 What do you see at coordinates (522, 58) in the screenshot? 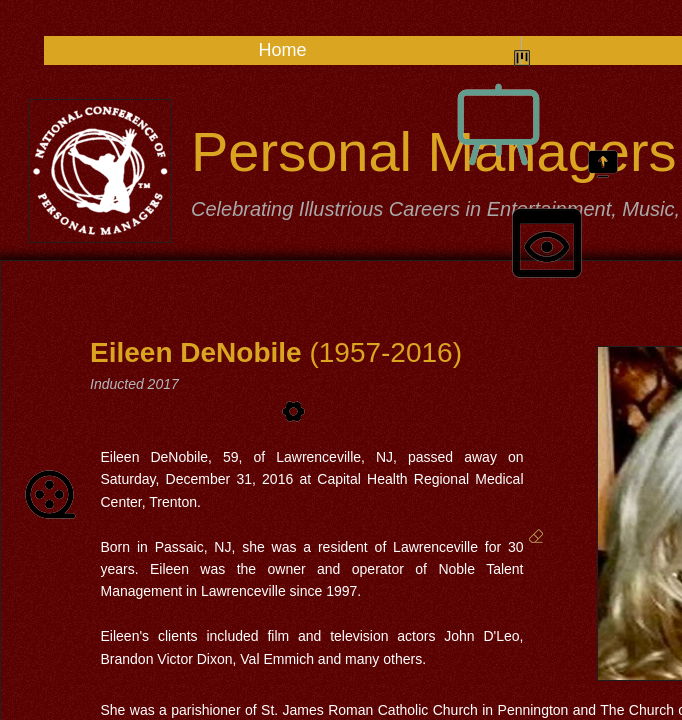
I see `open project panel` at bounding box center [522, 58].